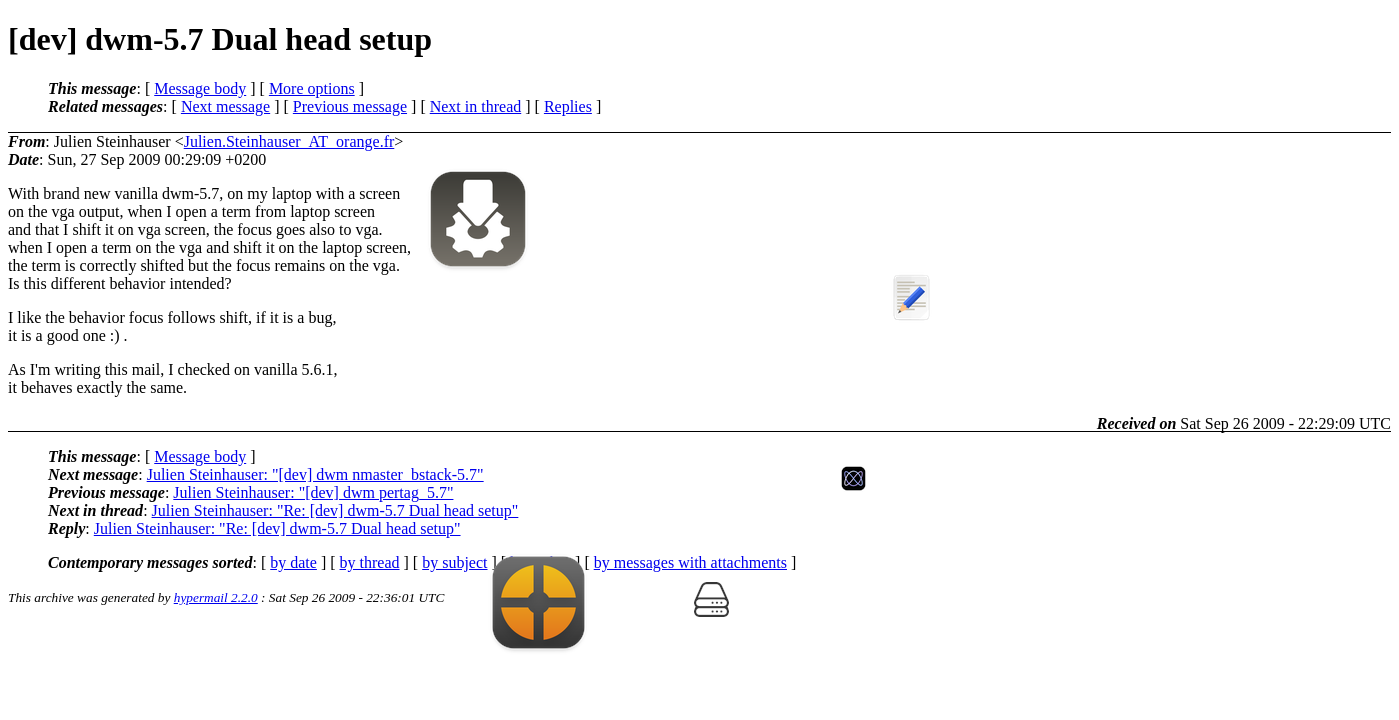 Image resolution: width=1399 pixels, height=720 pixels. Describe the element at coordinates (711, 599) in the screenshot. I see `access connected storage drives` at that location.